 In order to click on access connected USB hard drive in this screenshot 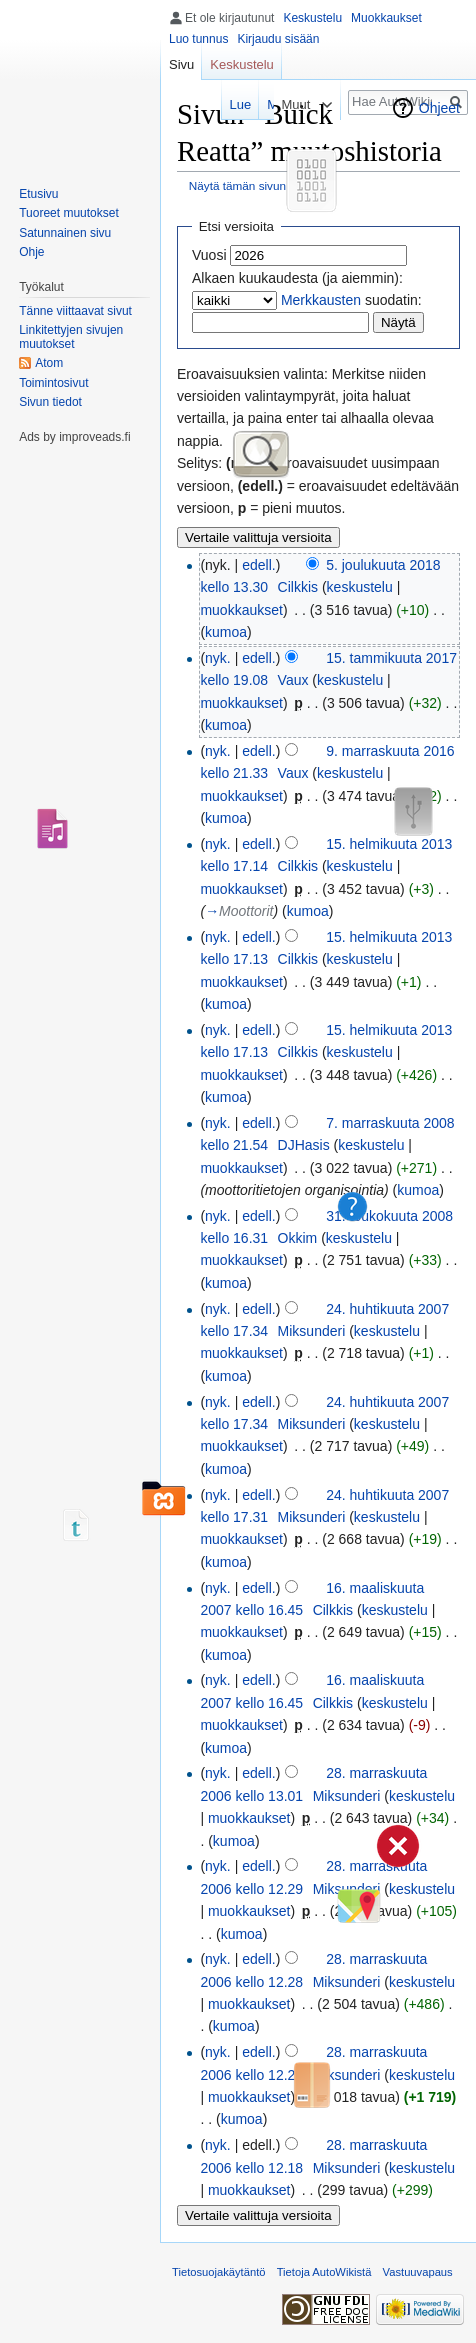, I will do `click(413, 811)`.